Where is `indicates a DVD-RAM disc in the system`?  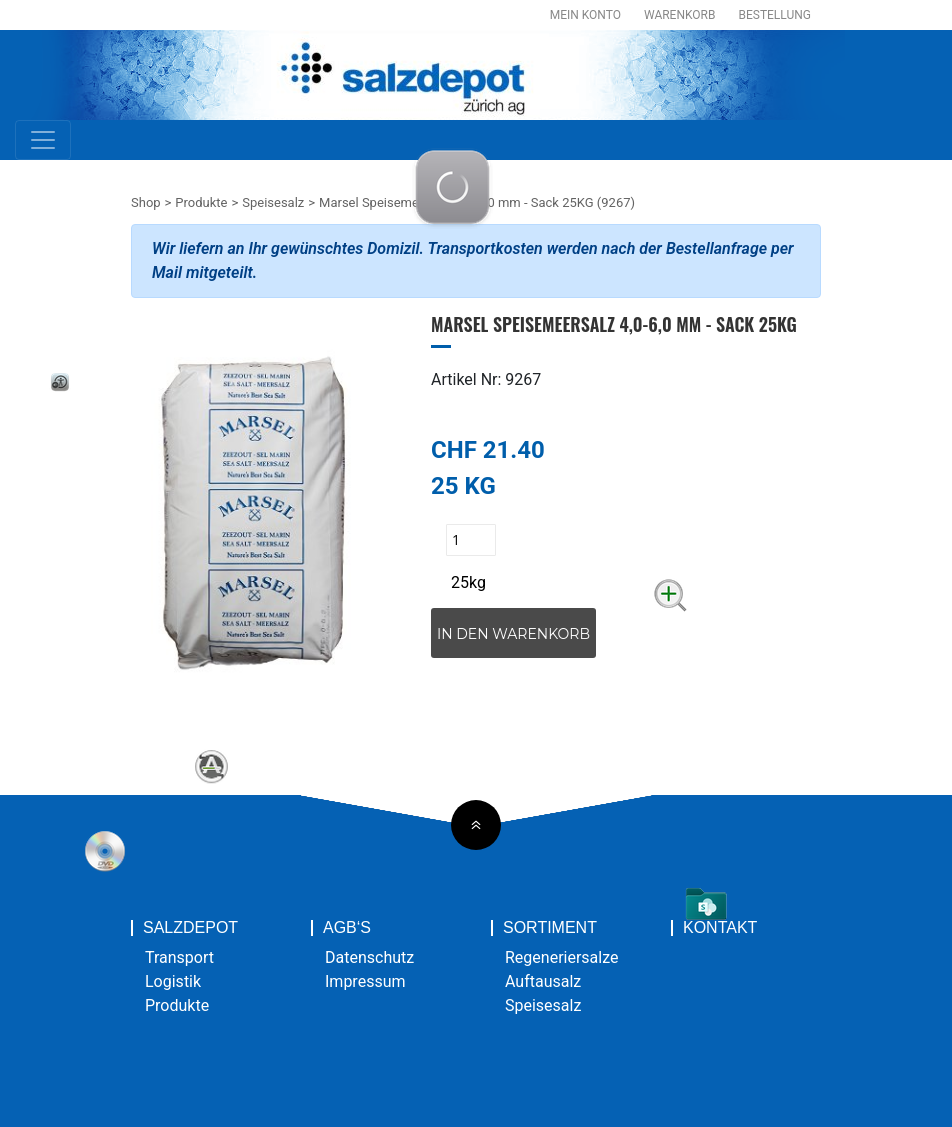 indicates a DVD-RAM disc in the system is located at coordinates (105, 852).